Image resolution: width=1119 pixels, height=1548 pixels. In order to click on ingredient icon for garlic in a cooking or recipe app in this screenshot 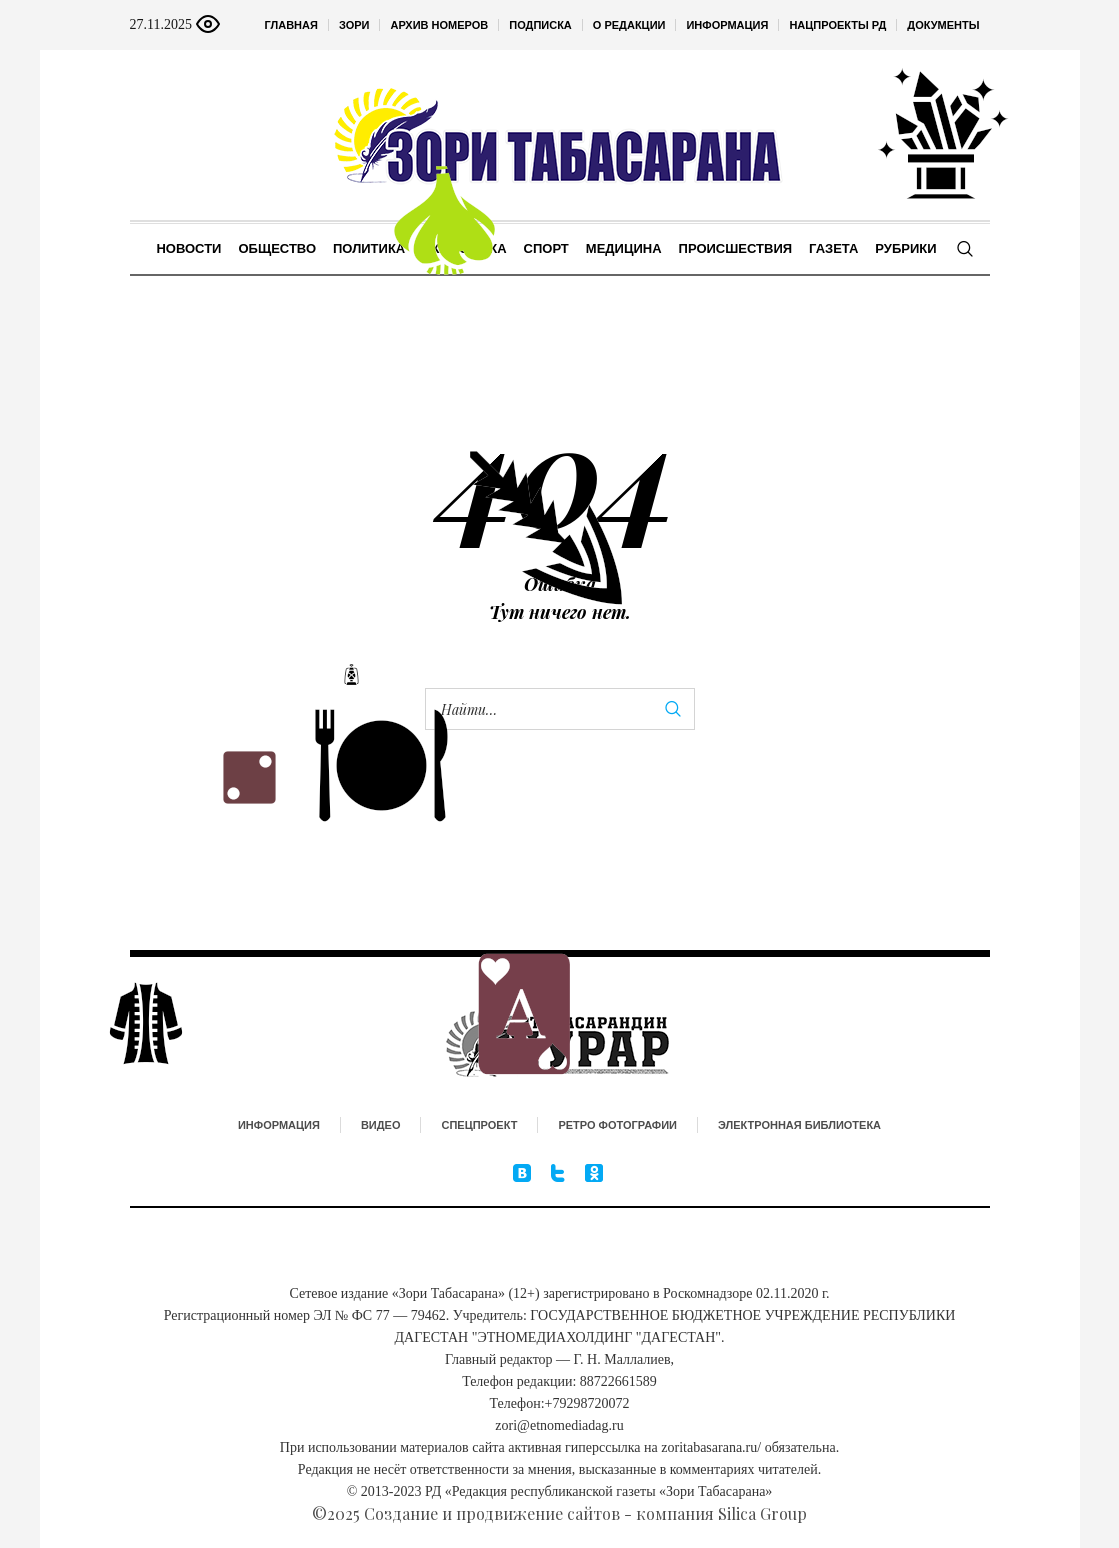, I will do `click(445, 219)`.